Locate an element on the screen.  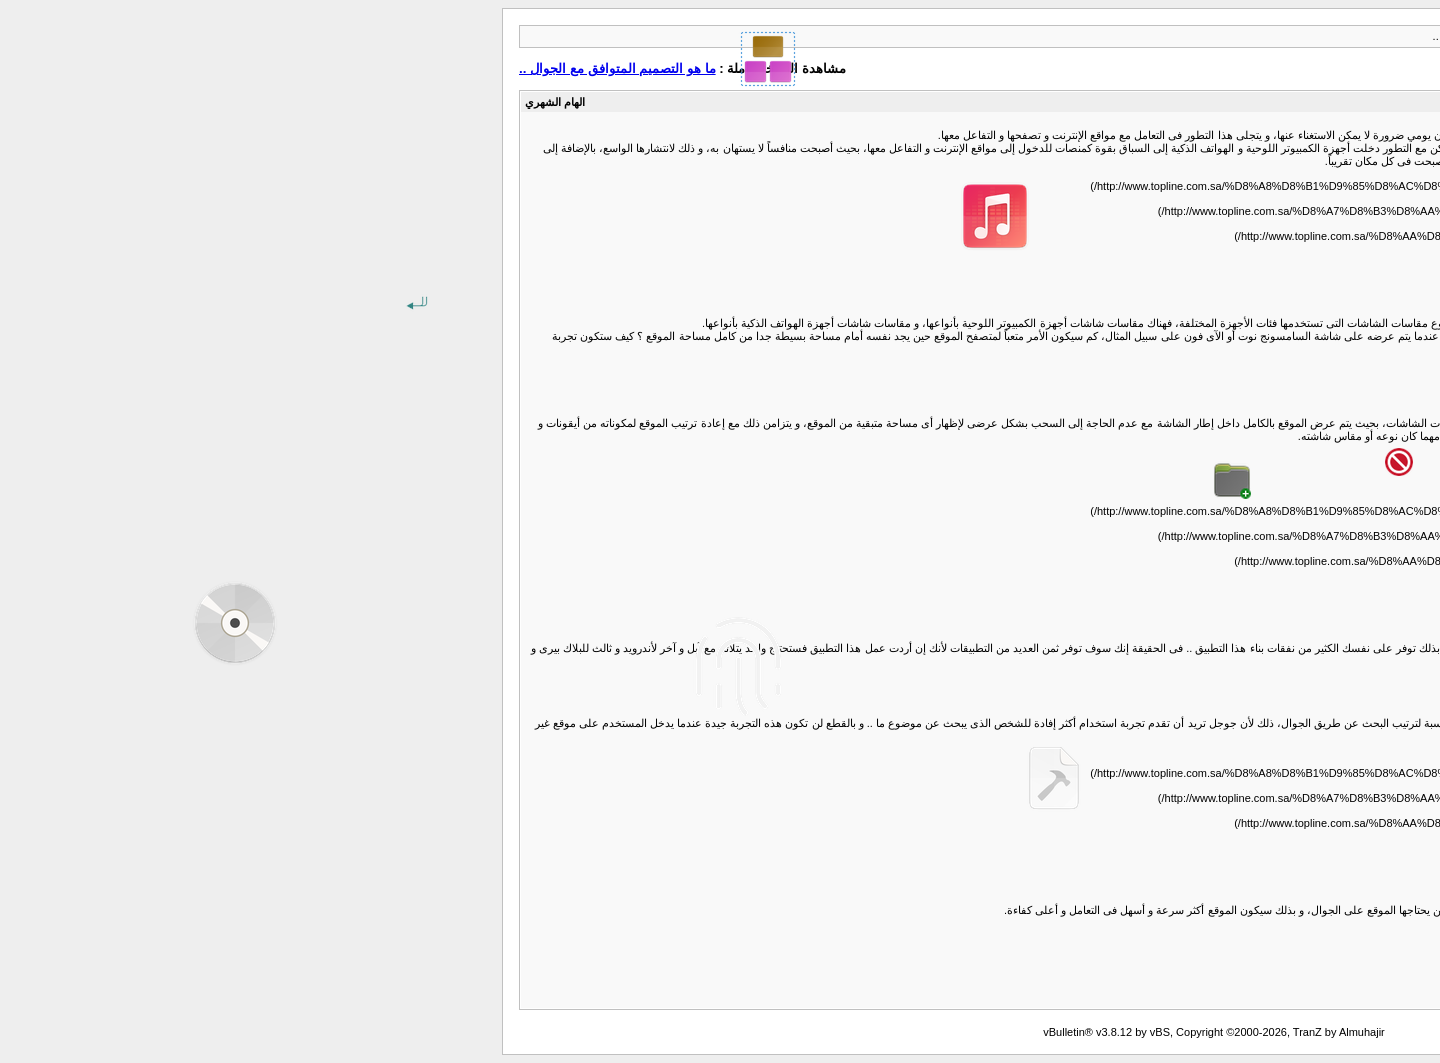
authenticate using fingerprint recognition is located at coordinates (738, 666).